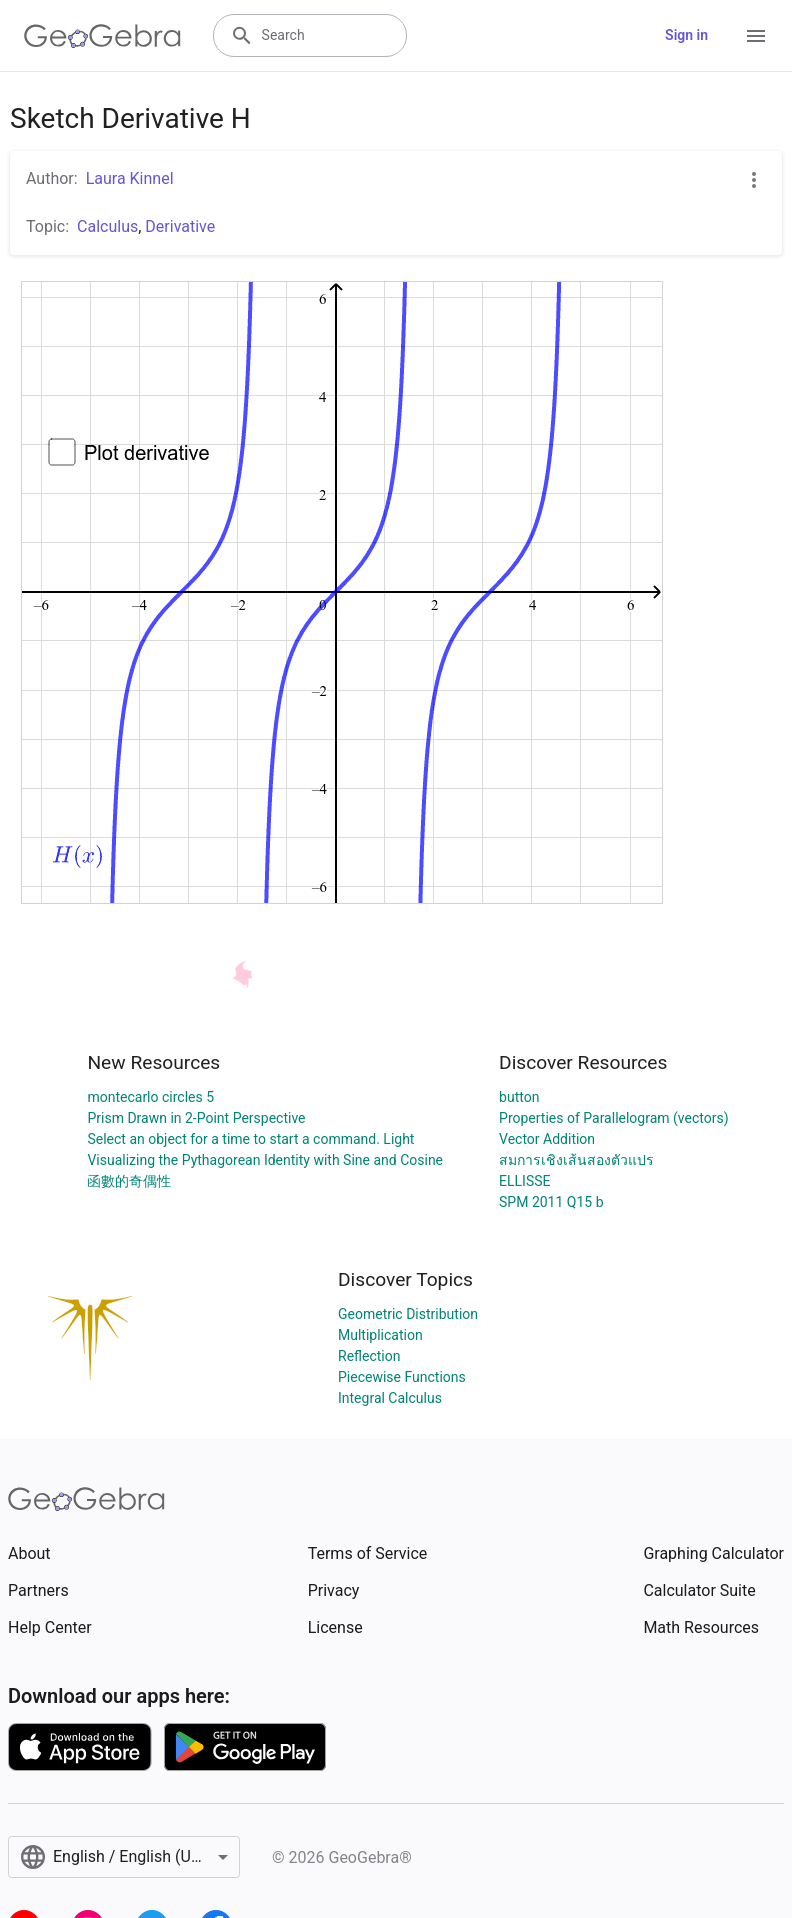 This screenshot has width=792, height=1918. What do you see at coordinates (90, 1338) in the screenshot?
I see `select evil or dark faction in character creation` at bounding box center [90, 1338].